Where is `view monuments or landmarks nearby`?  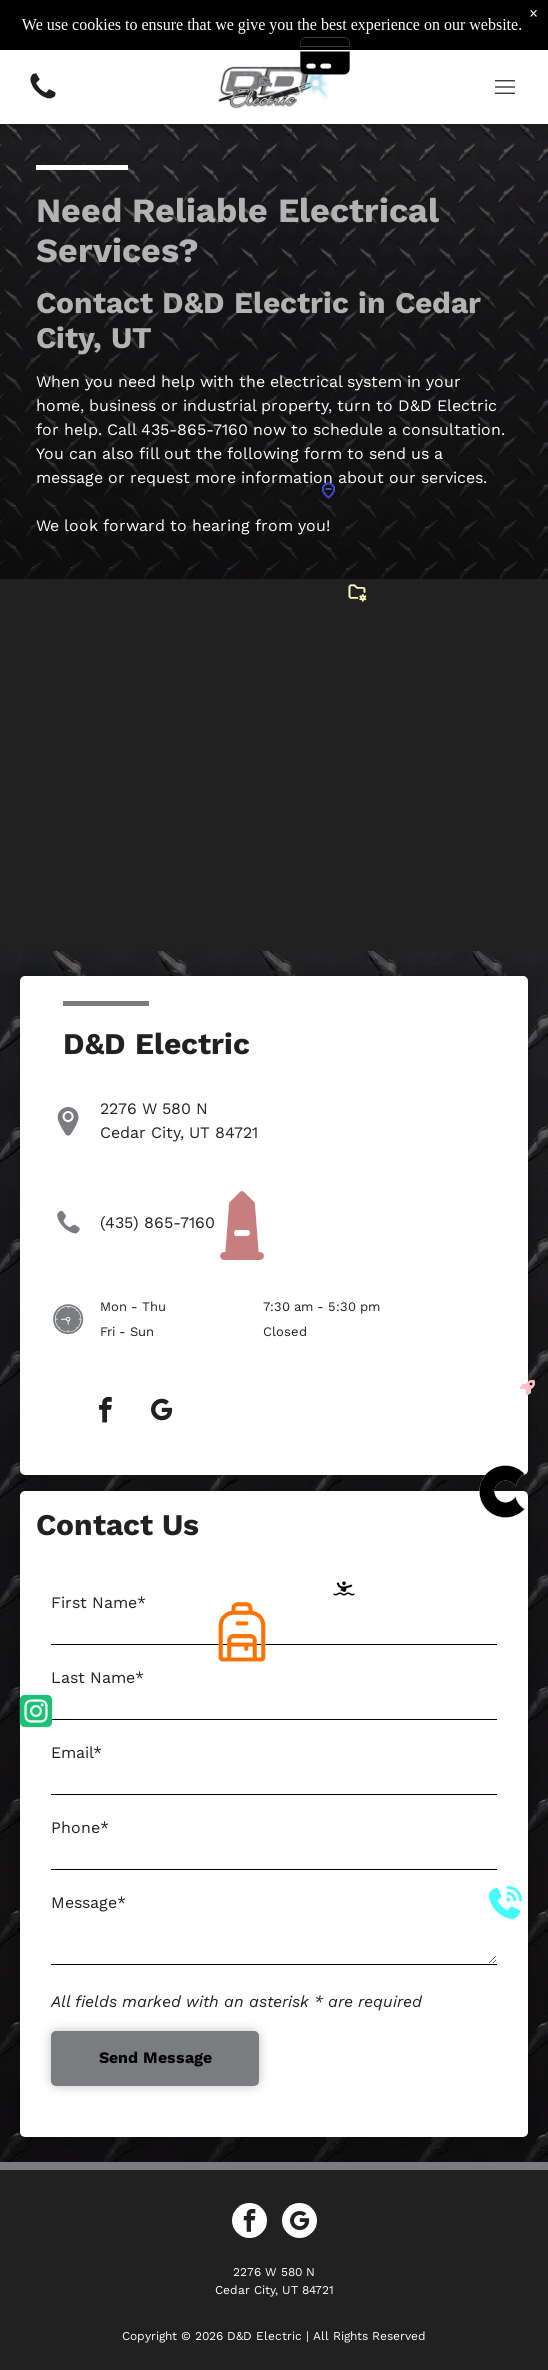 view monuments or landmarks nearby is located at coordinates (242, 1228).